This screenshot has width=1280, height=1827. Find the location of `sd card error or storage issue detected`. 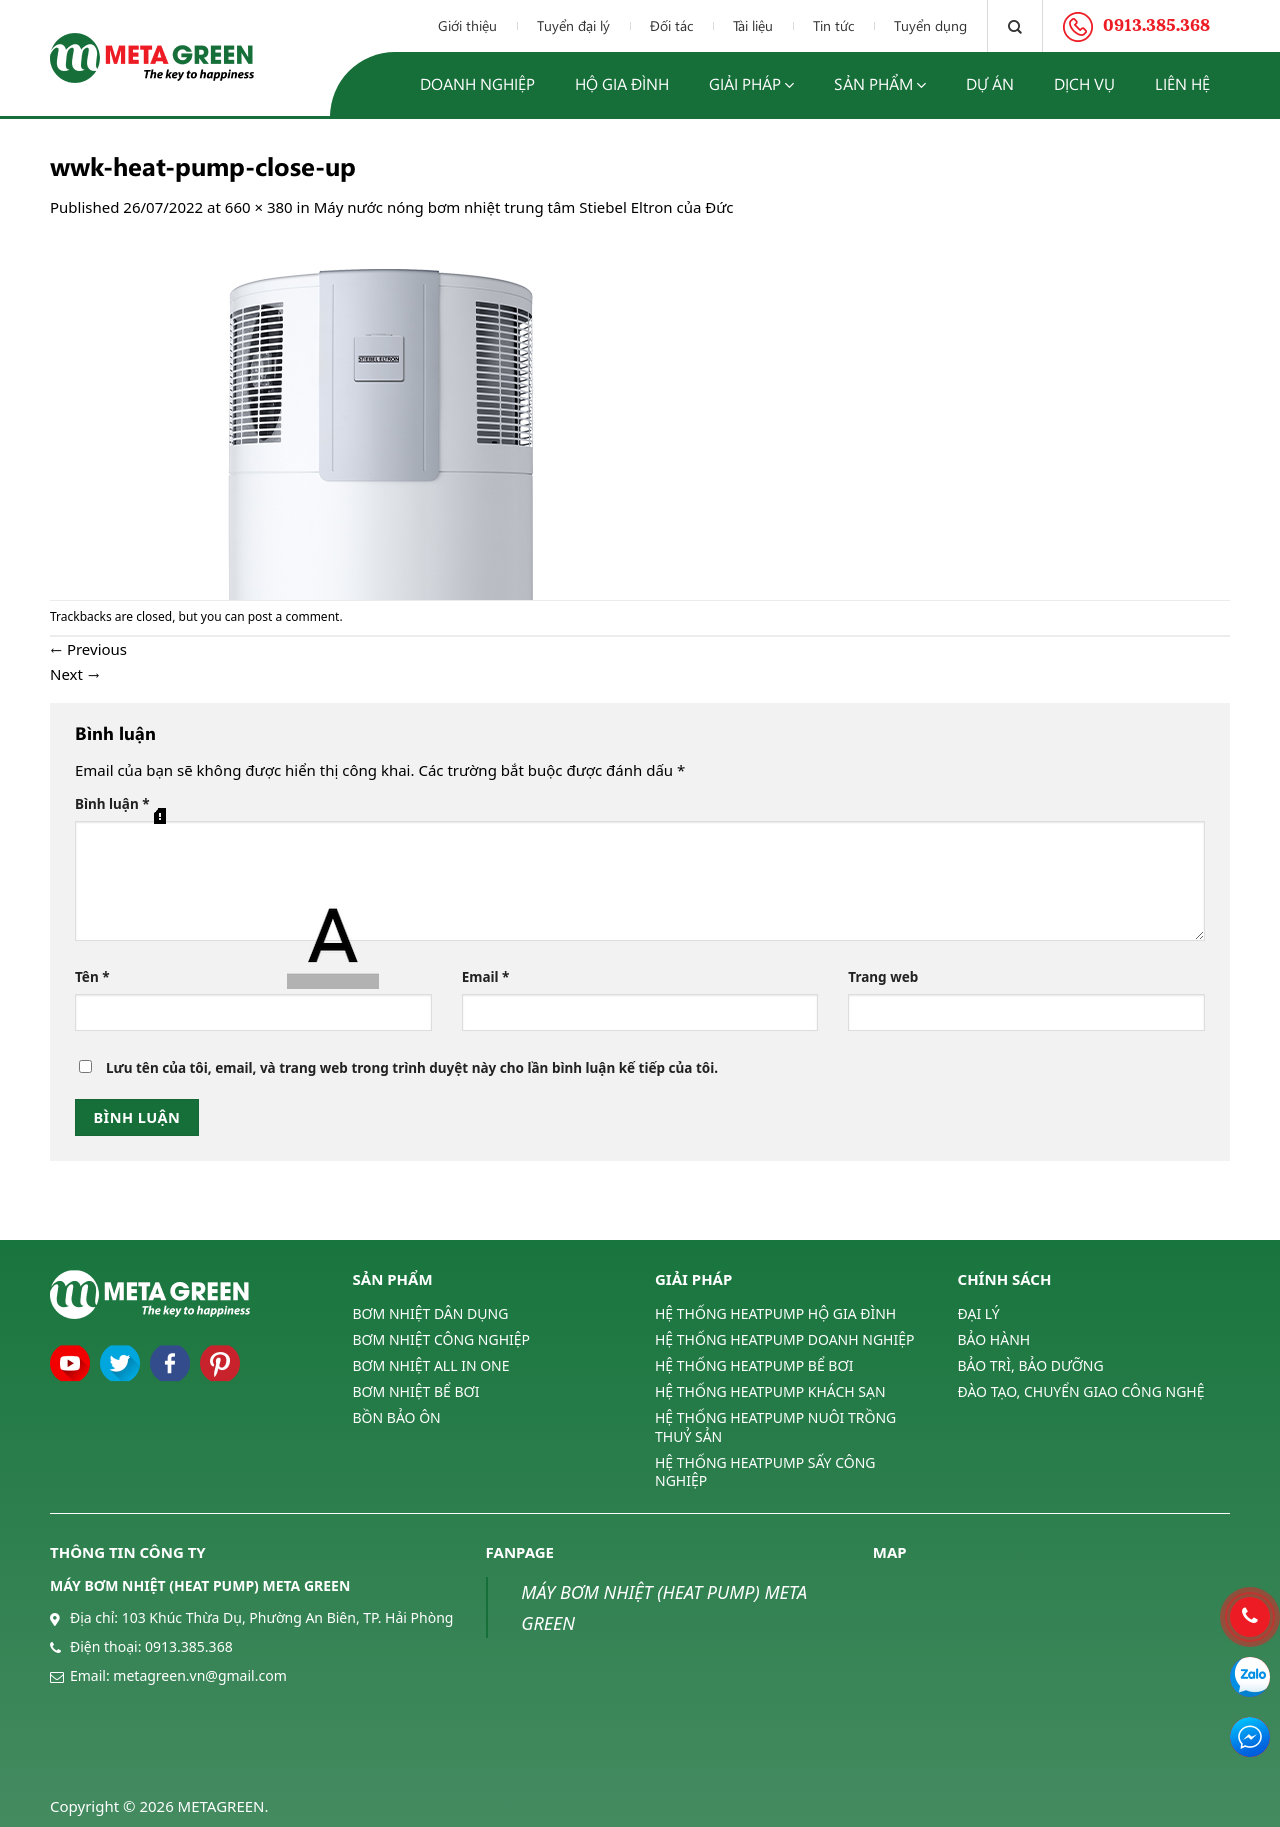

sd card error or storage issue detected is located at coordinates (160, 816).